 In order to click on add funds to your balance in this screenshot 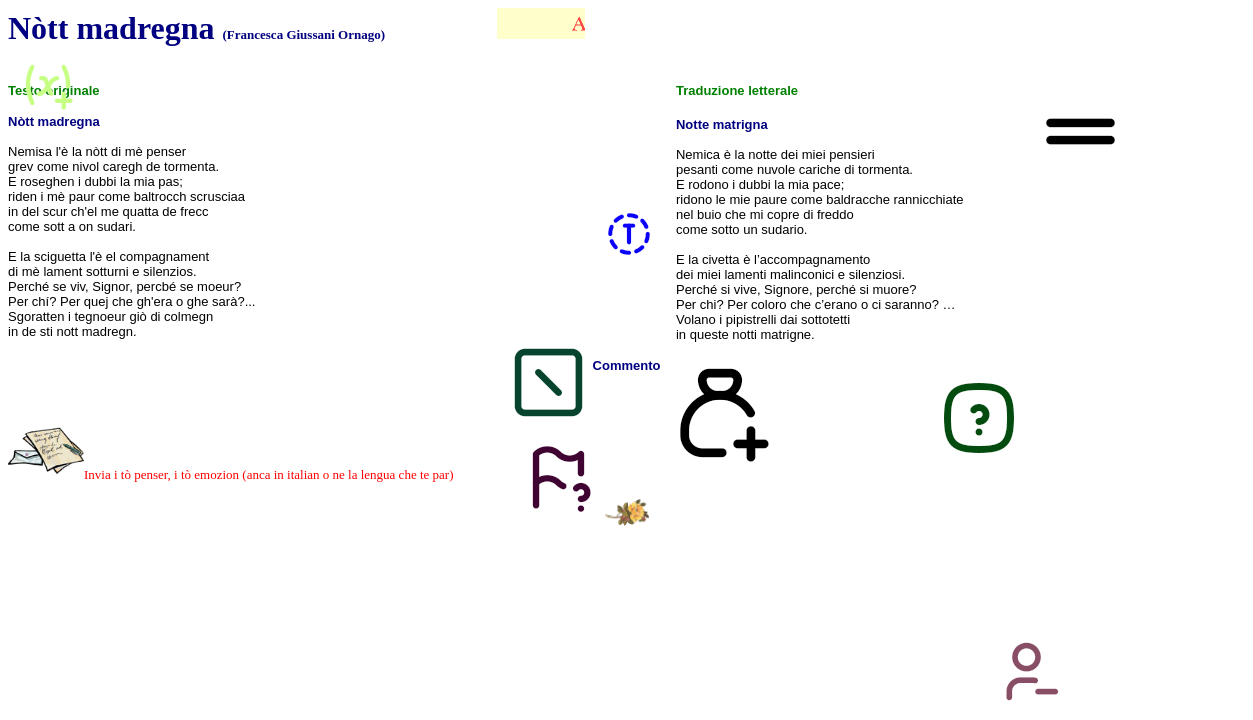, I will do `click(720, 413)`.